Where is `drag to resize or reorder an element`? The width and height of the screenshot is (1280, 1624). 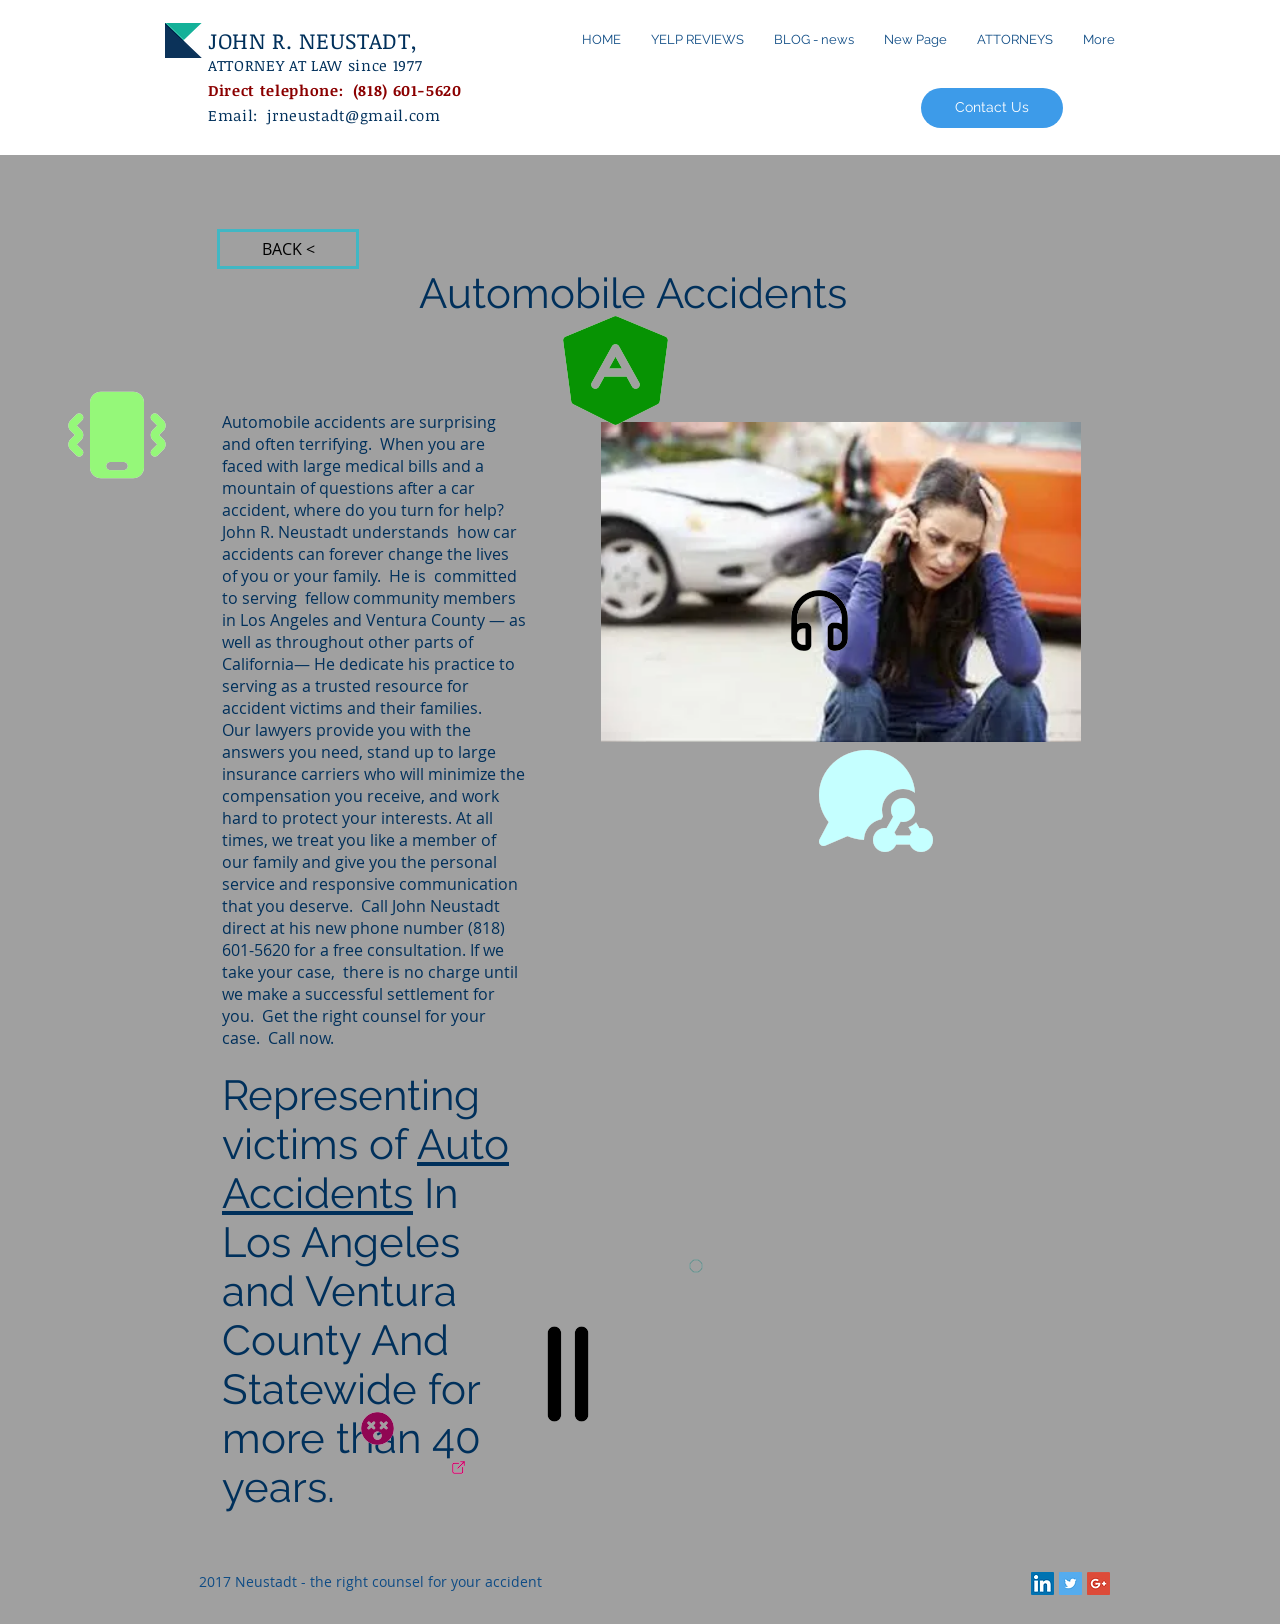 drag to resize or reorder an element is located at coordinates (568, 1374).